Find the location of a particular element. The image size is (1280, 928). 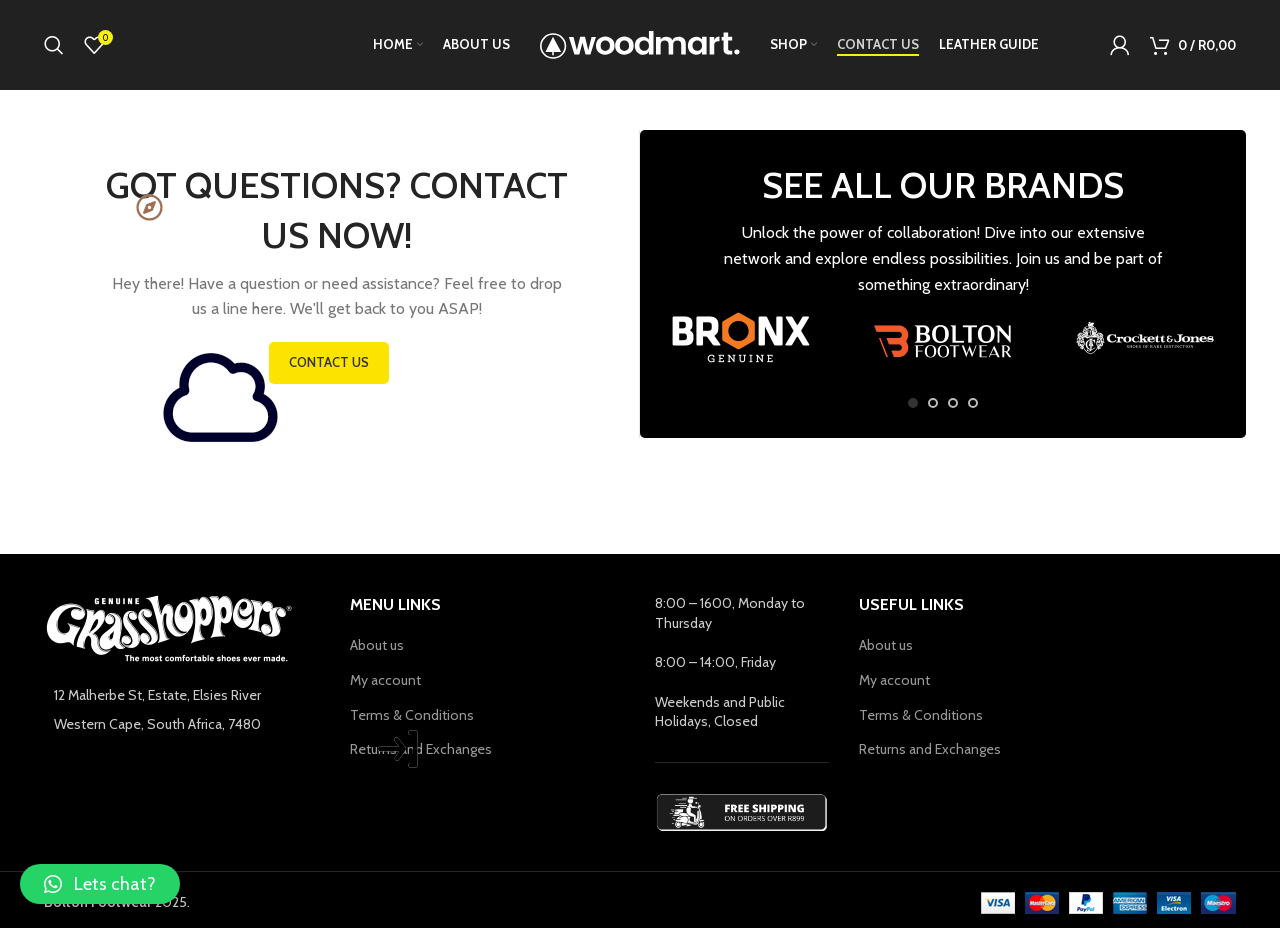

access navigation or directions is located at coordinates (149, 207).